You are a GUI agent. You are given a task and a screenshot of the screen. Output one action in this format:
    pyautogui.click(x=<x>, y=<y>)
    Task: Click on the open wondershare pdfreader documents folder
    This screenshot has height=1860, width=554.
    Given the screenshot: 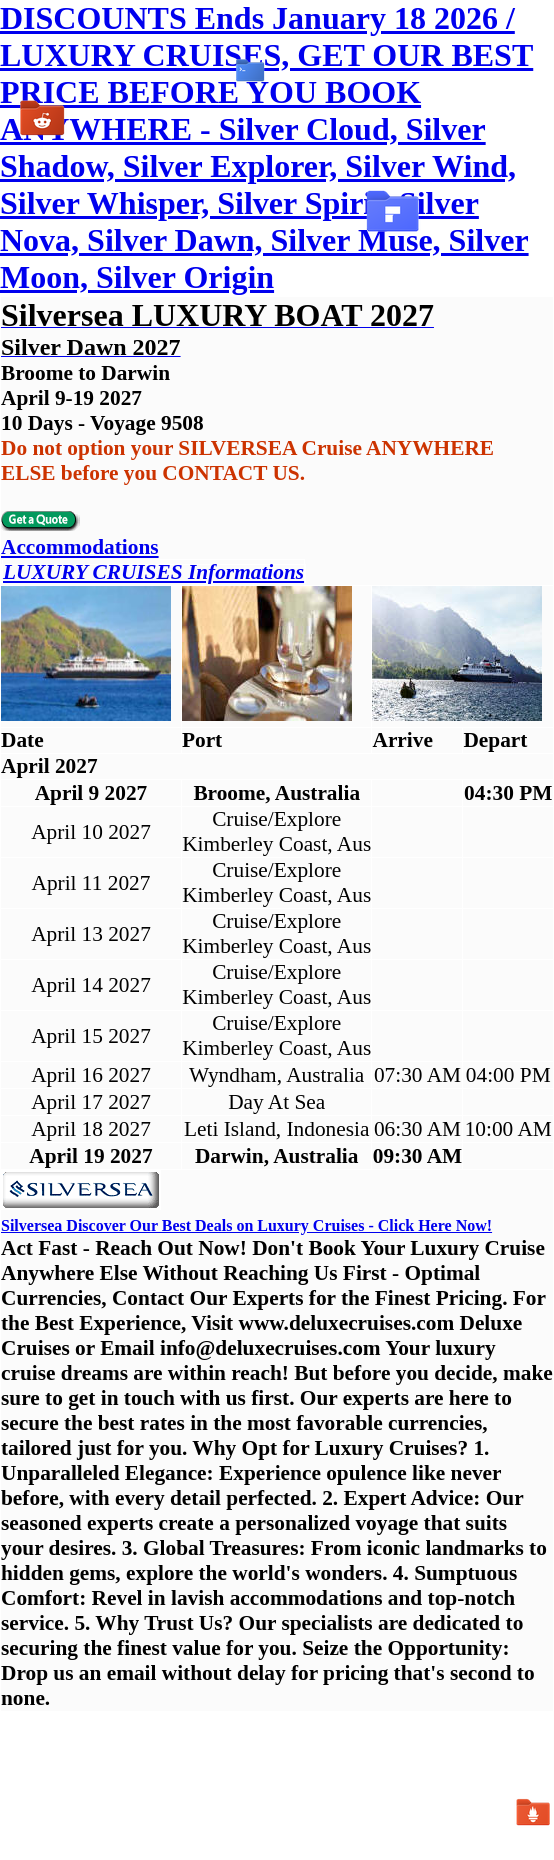 What is the action you would take?
    pyautogui.click(x=392, y=212)
    